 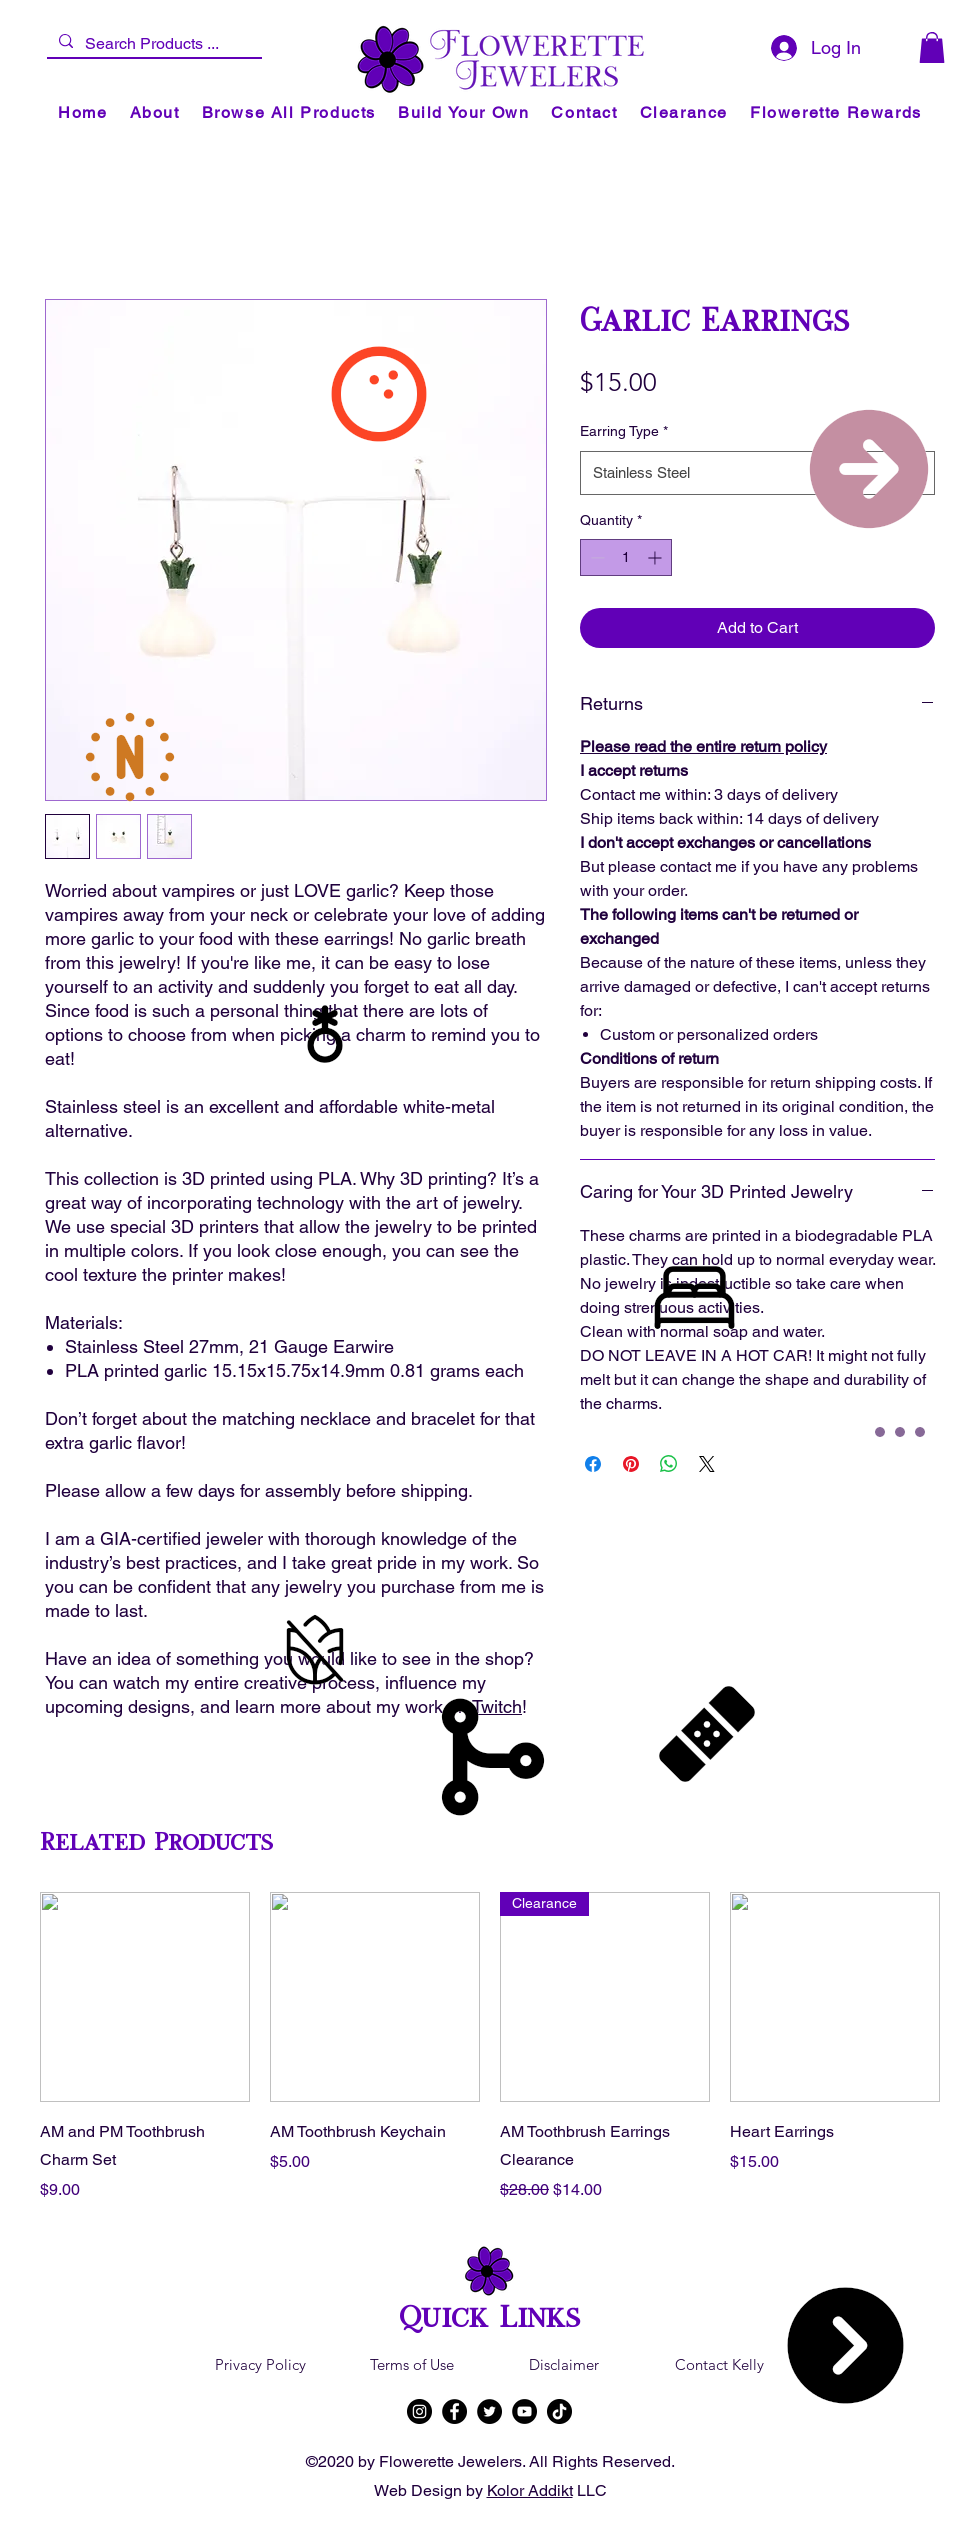 I want to click on view hotel or accommodation options, so click(x=694, y=1297).